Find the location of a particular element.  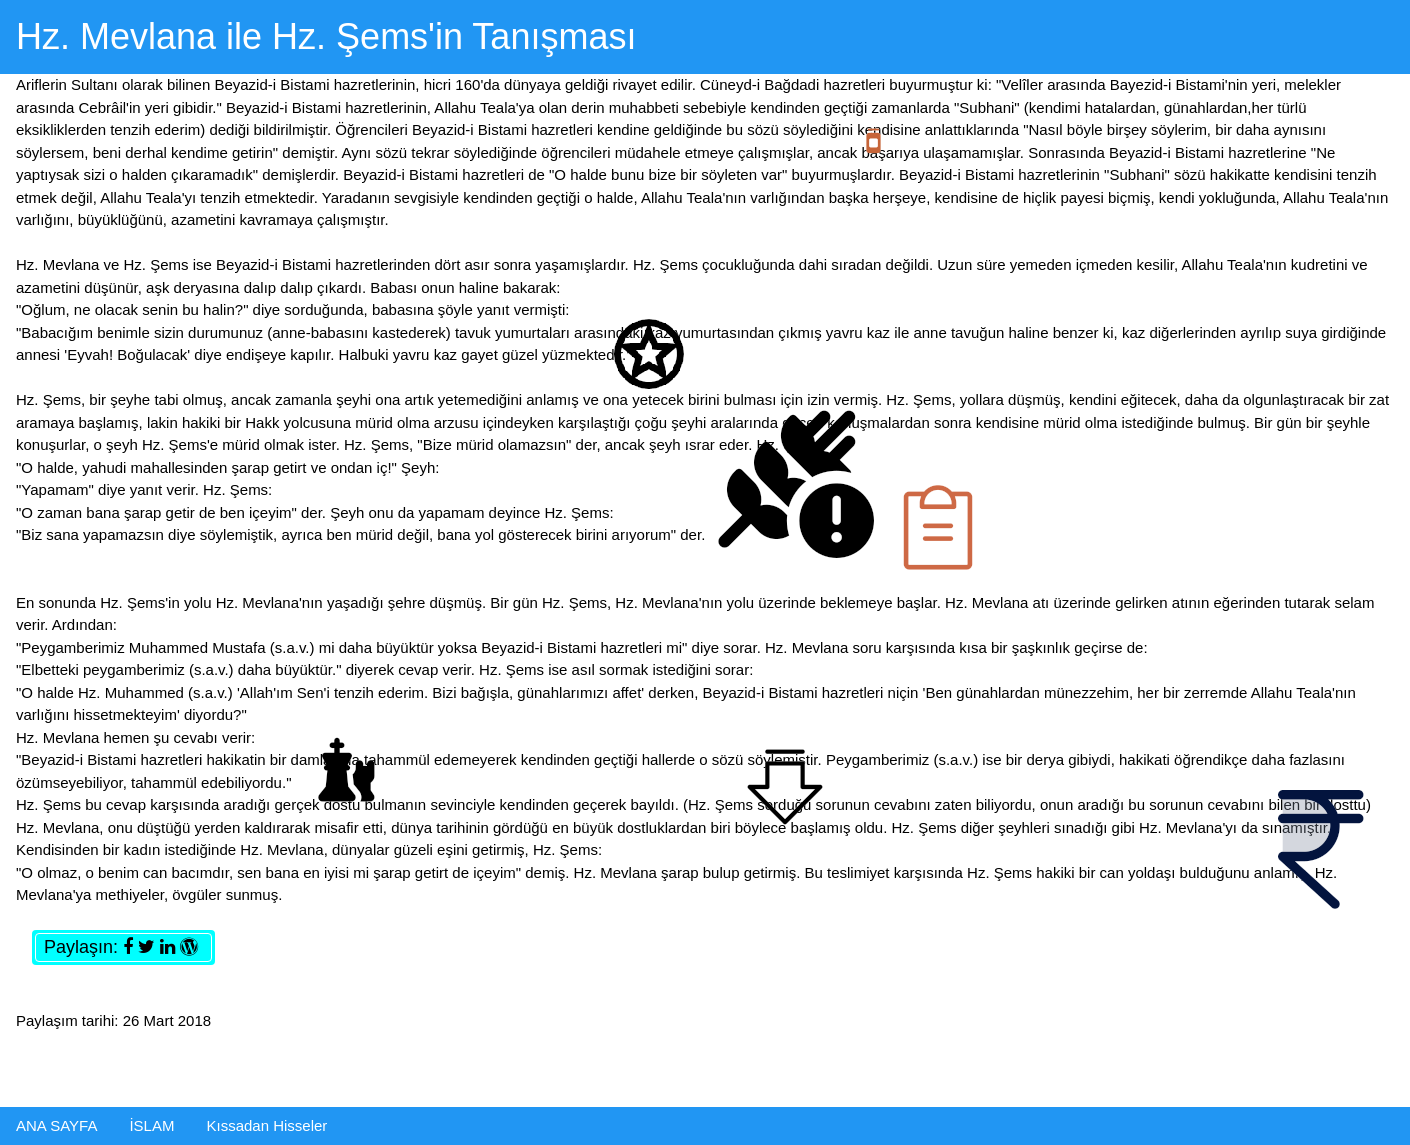

view prices in Indian rupees is located at coordinates (1316, 847).